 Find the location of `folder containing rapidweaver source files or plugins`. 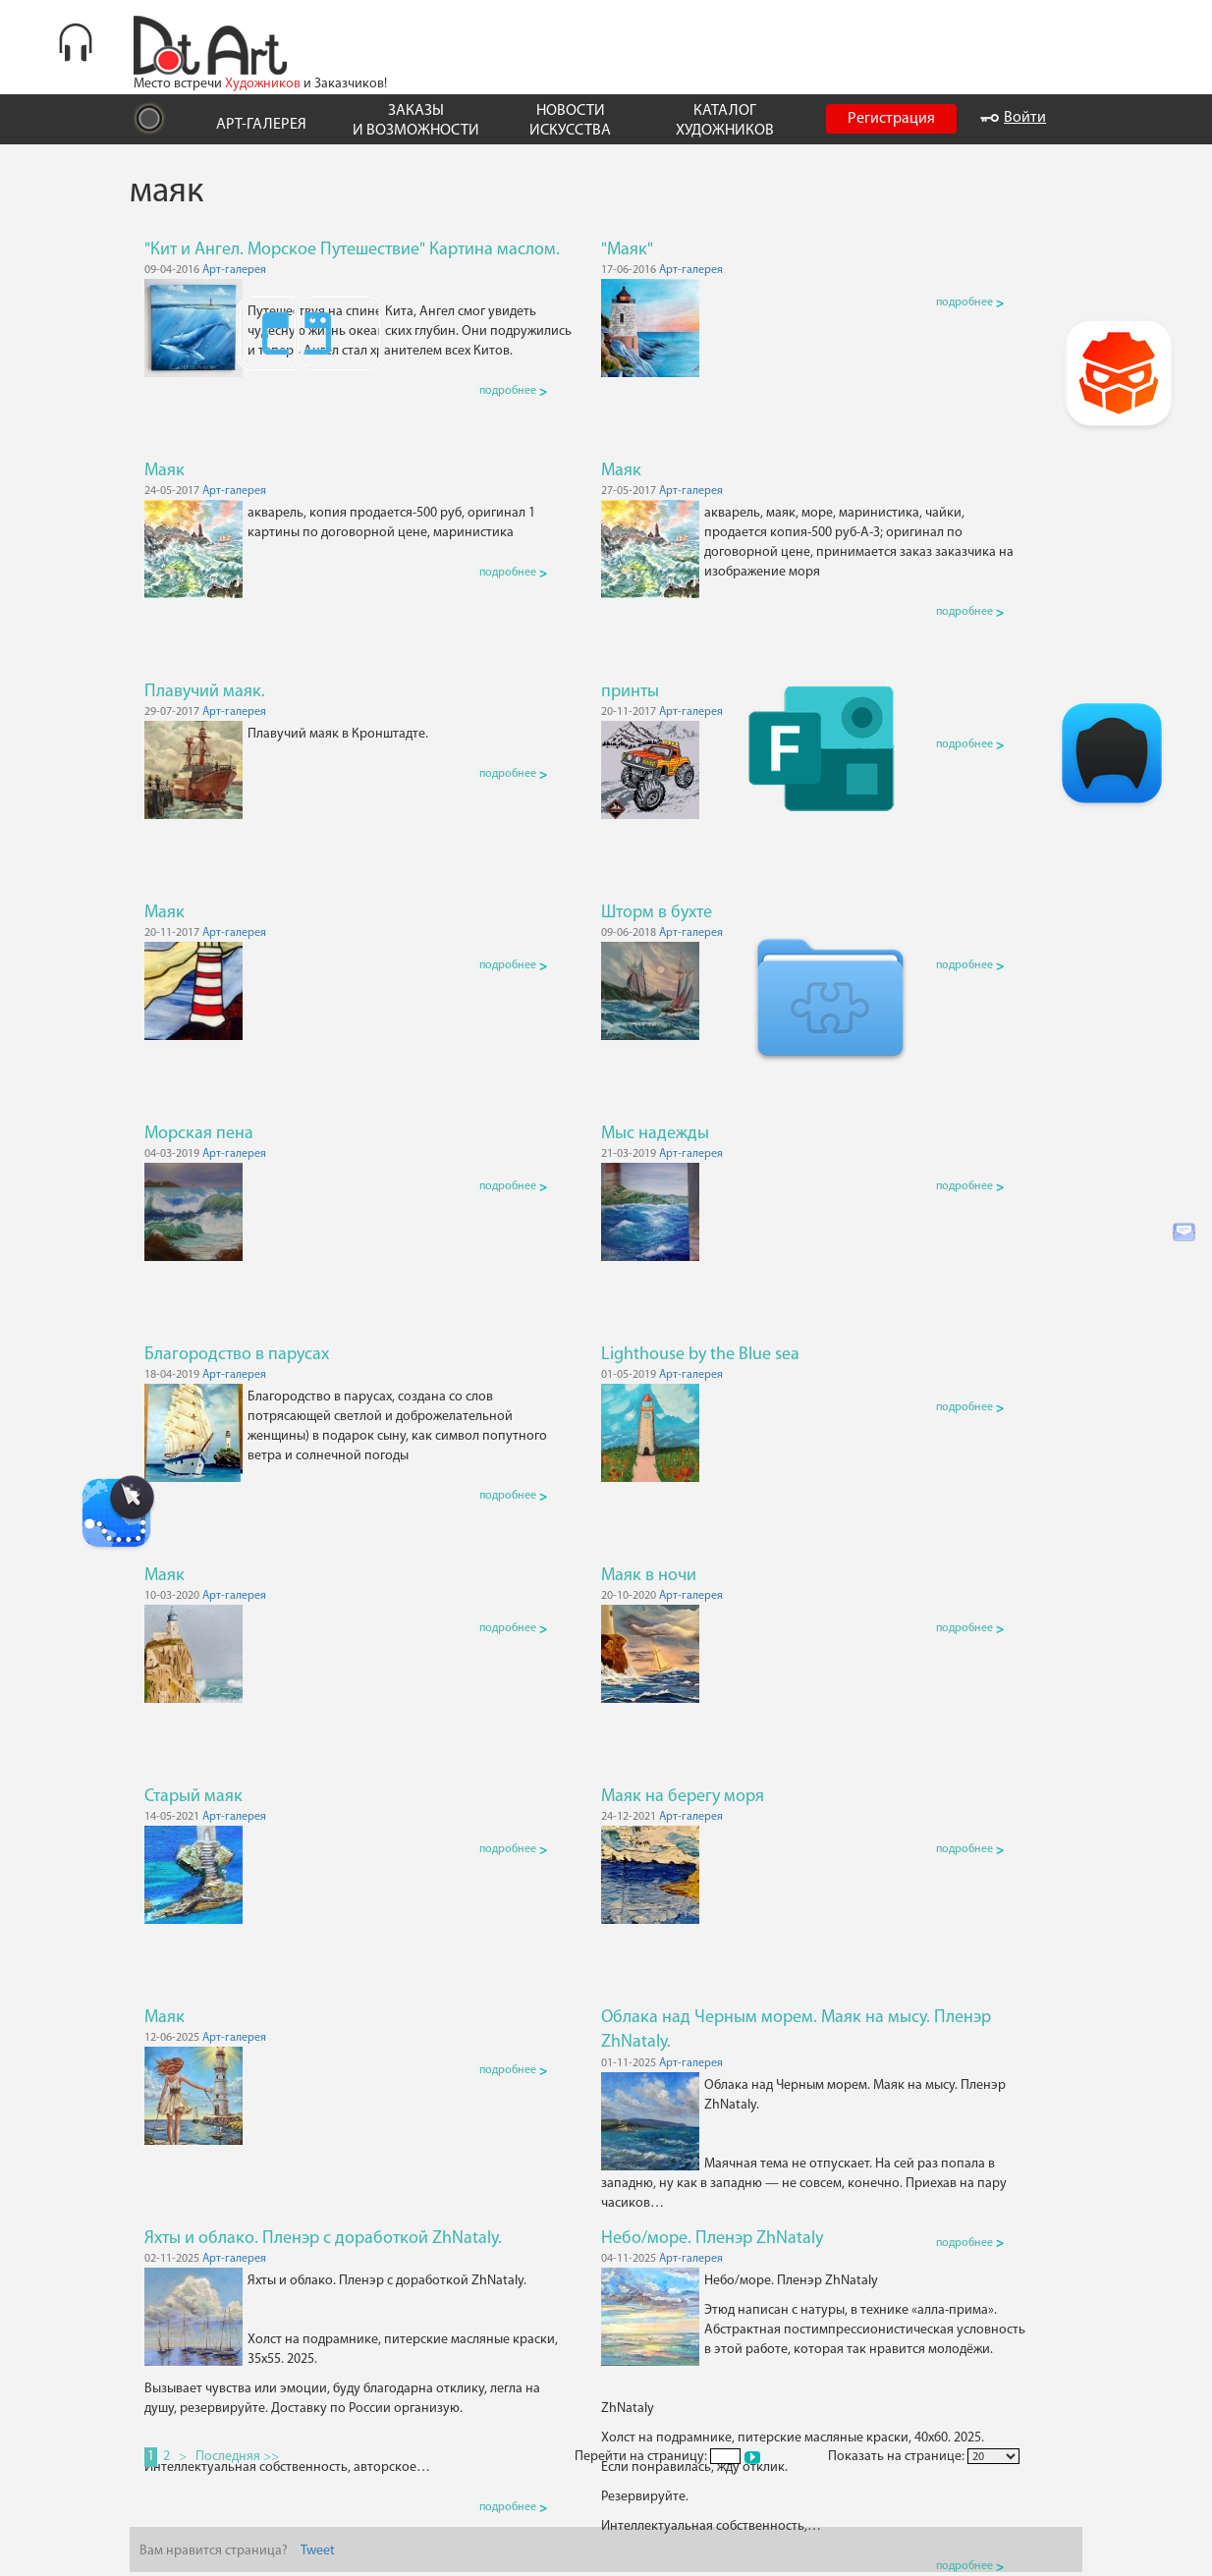

folder containing rapidweaver source files or plugins is located at coordinates (830, 997).